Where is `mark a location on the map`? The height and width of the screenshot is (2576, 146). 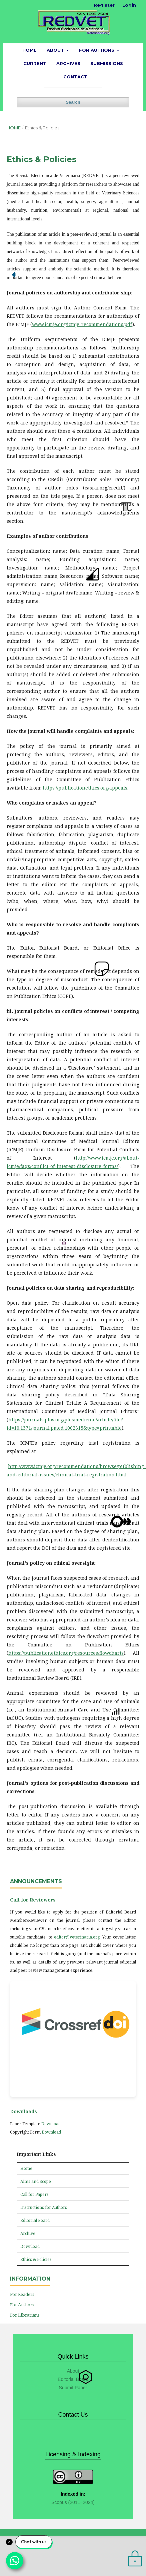
mark a location on the map is located at coordinates (64, 1245).